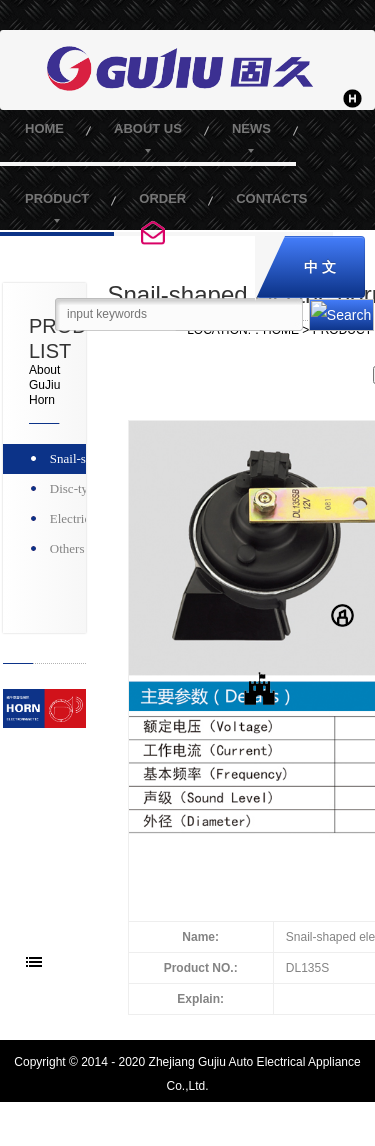  I want to click on view an opened or read email, so click(153, 234).